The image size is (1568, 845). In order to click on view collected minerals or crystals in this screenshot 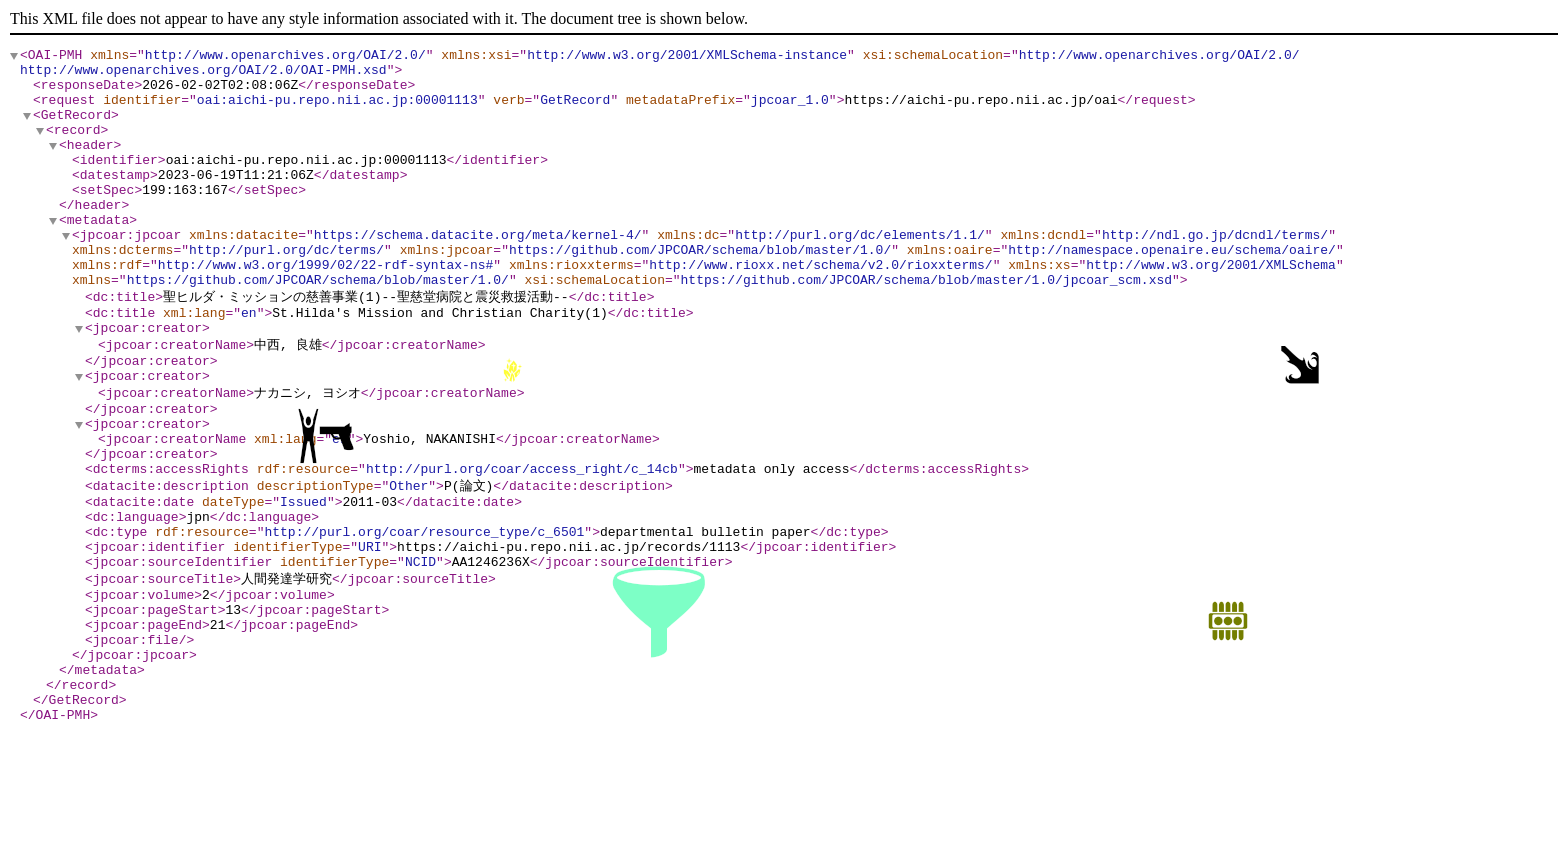, I will do `click(513, 370)`.